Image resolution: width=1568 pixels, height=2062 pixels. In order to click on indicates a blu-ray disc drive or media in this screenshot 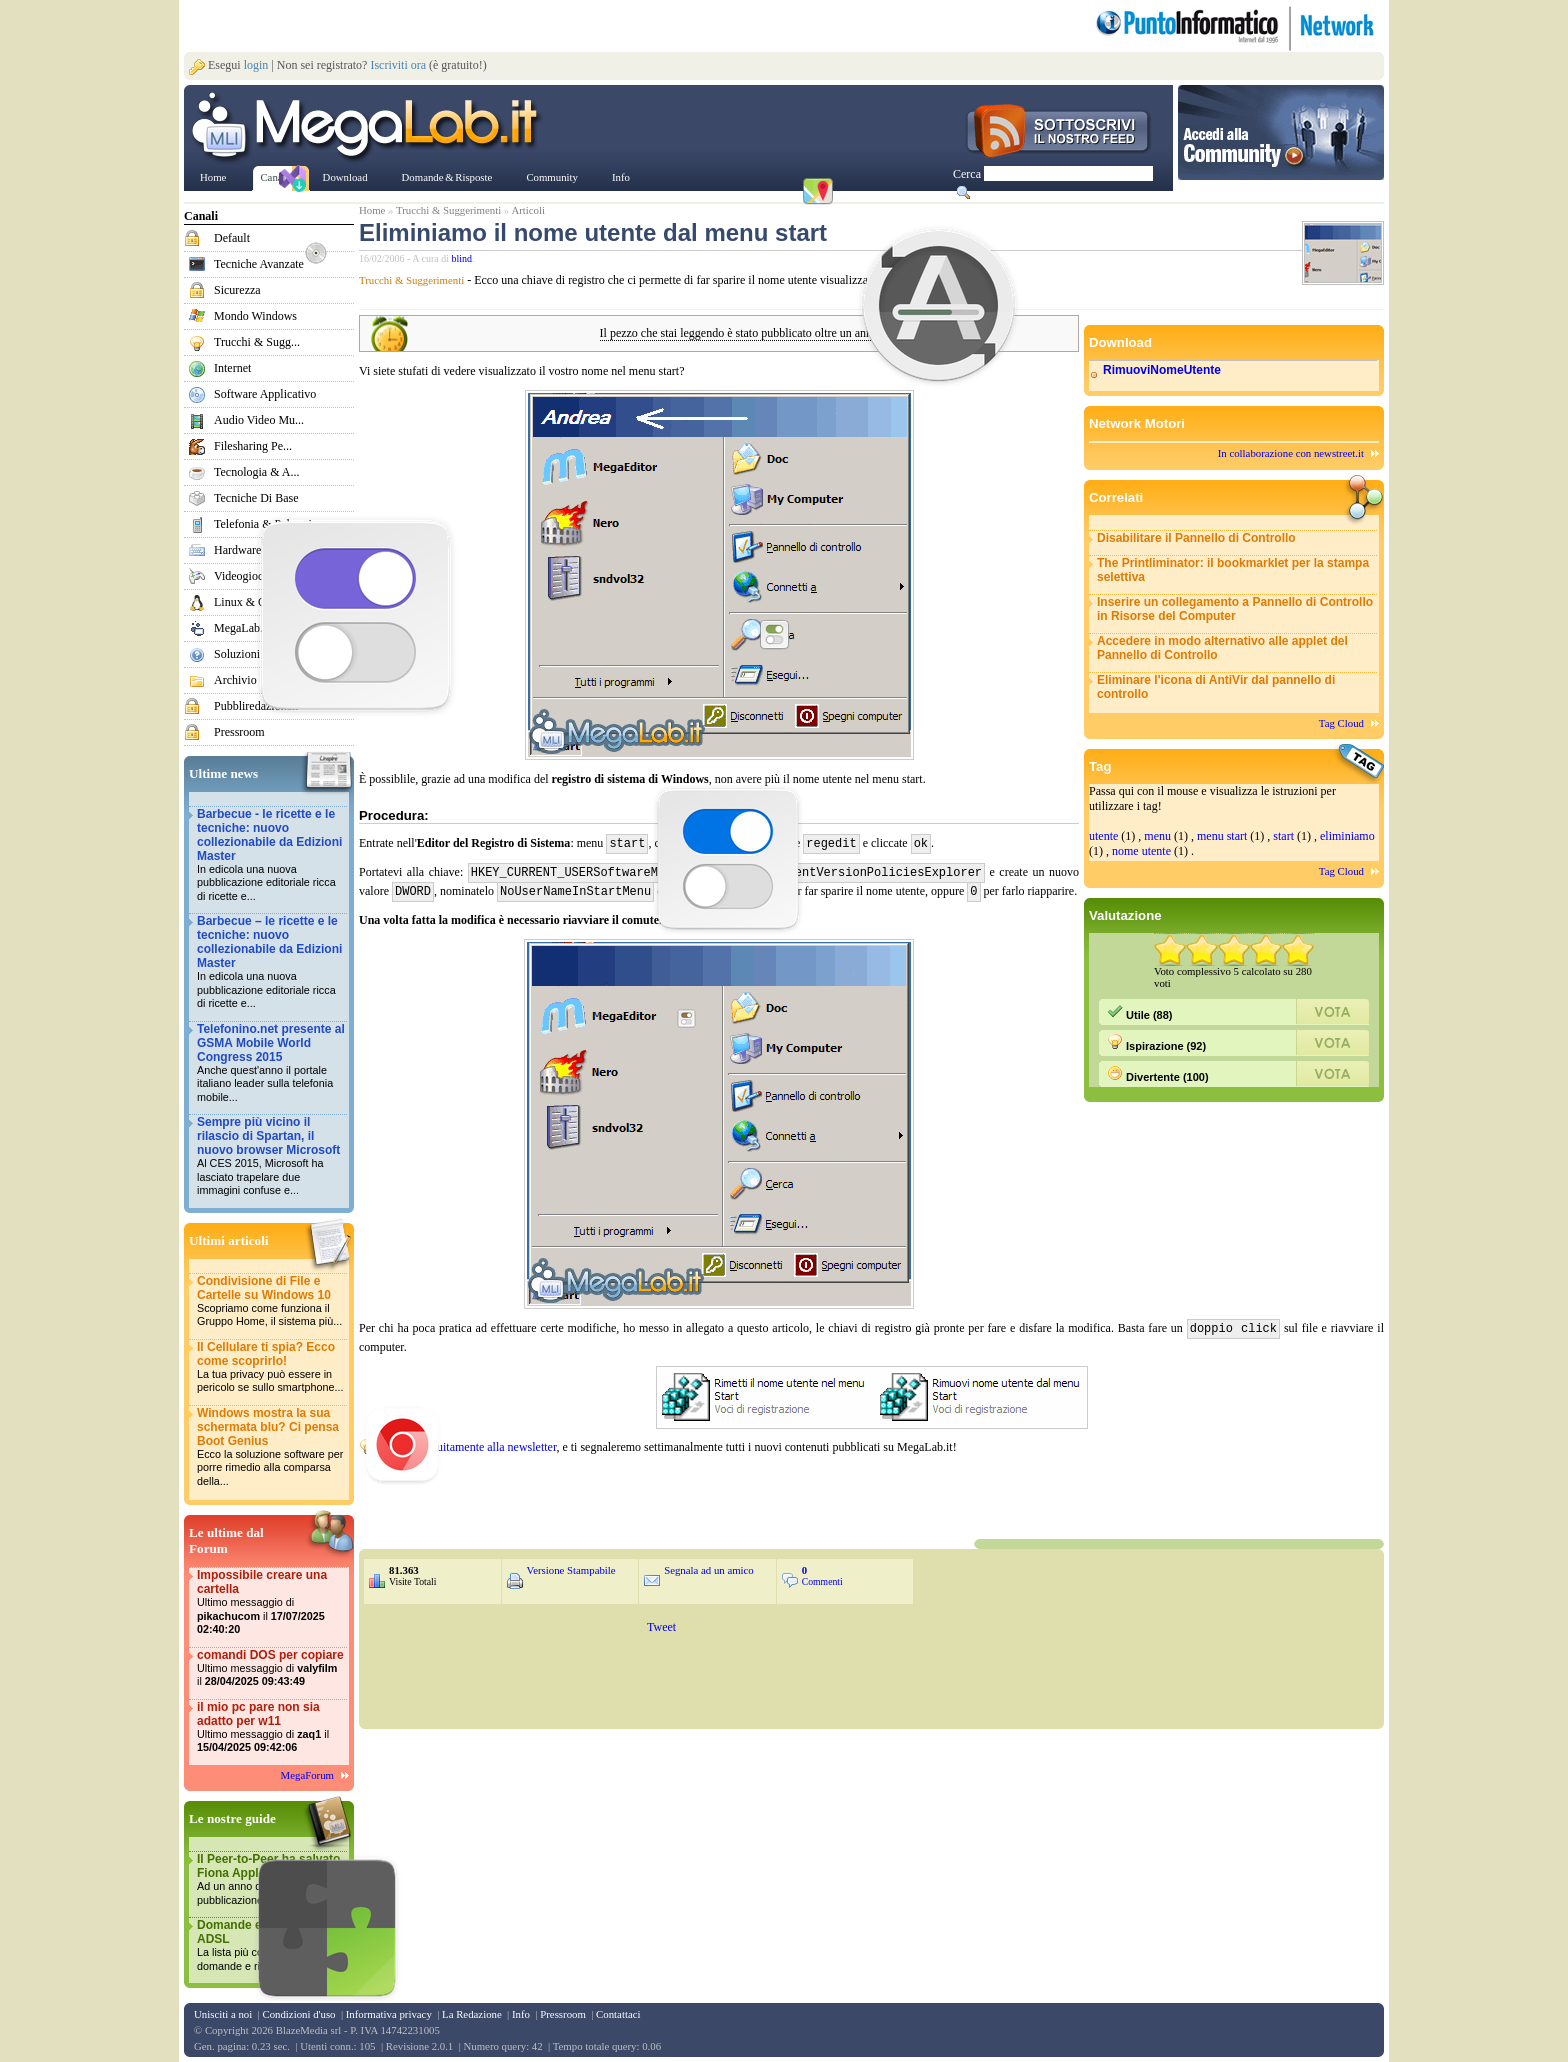, I will do `click(316, 253)`.